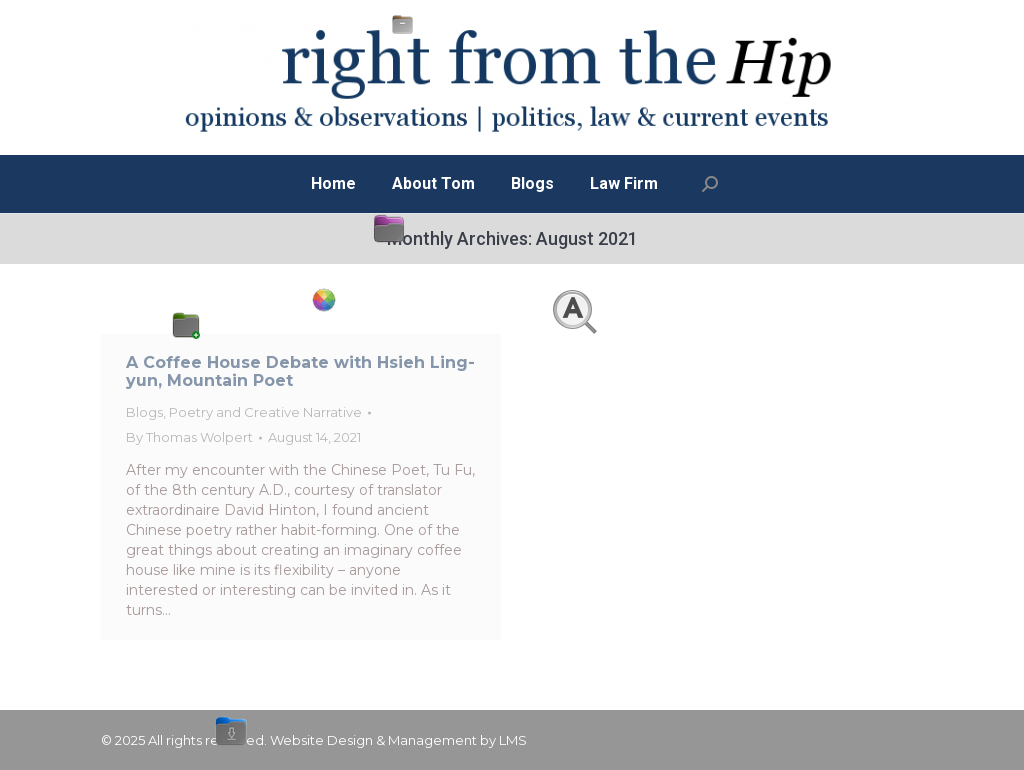 The height and width of the screenshot is (770, 1024). What do you see at coordinates (402, 24) in the screenshot?
I see `open the files application` at bounding box center [402, 24].